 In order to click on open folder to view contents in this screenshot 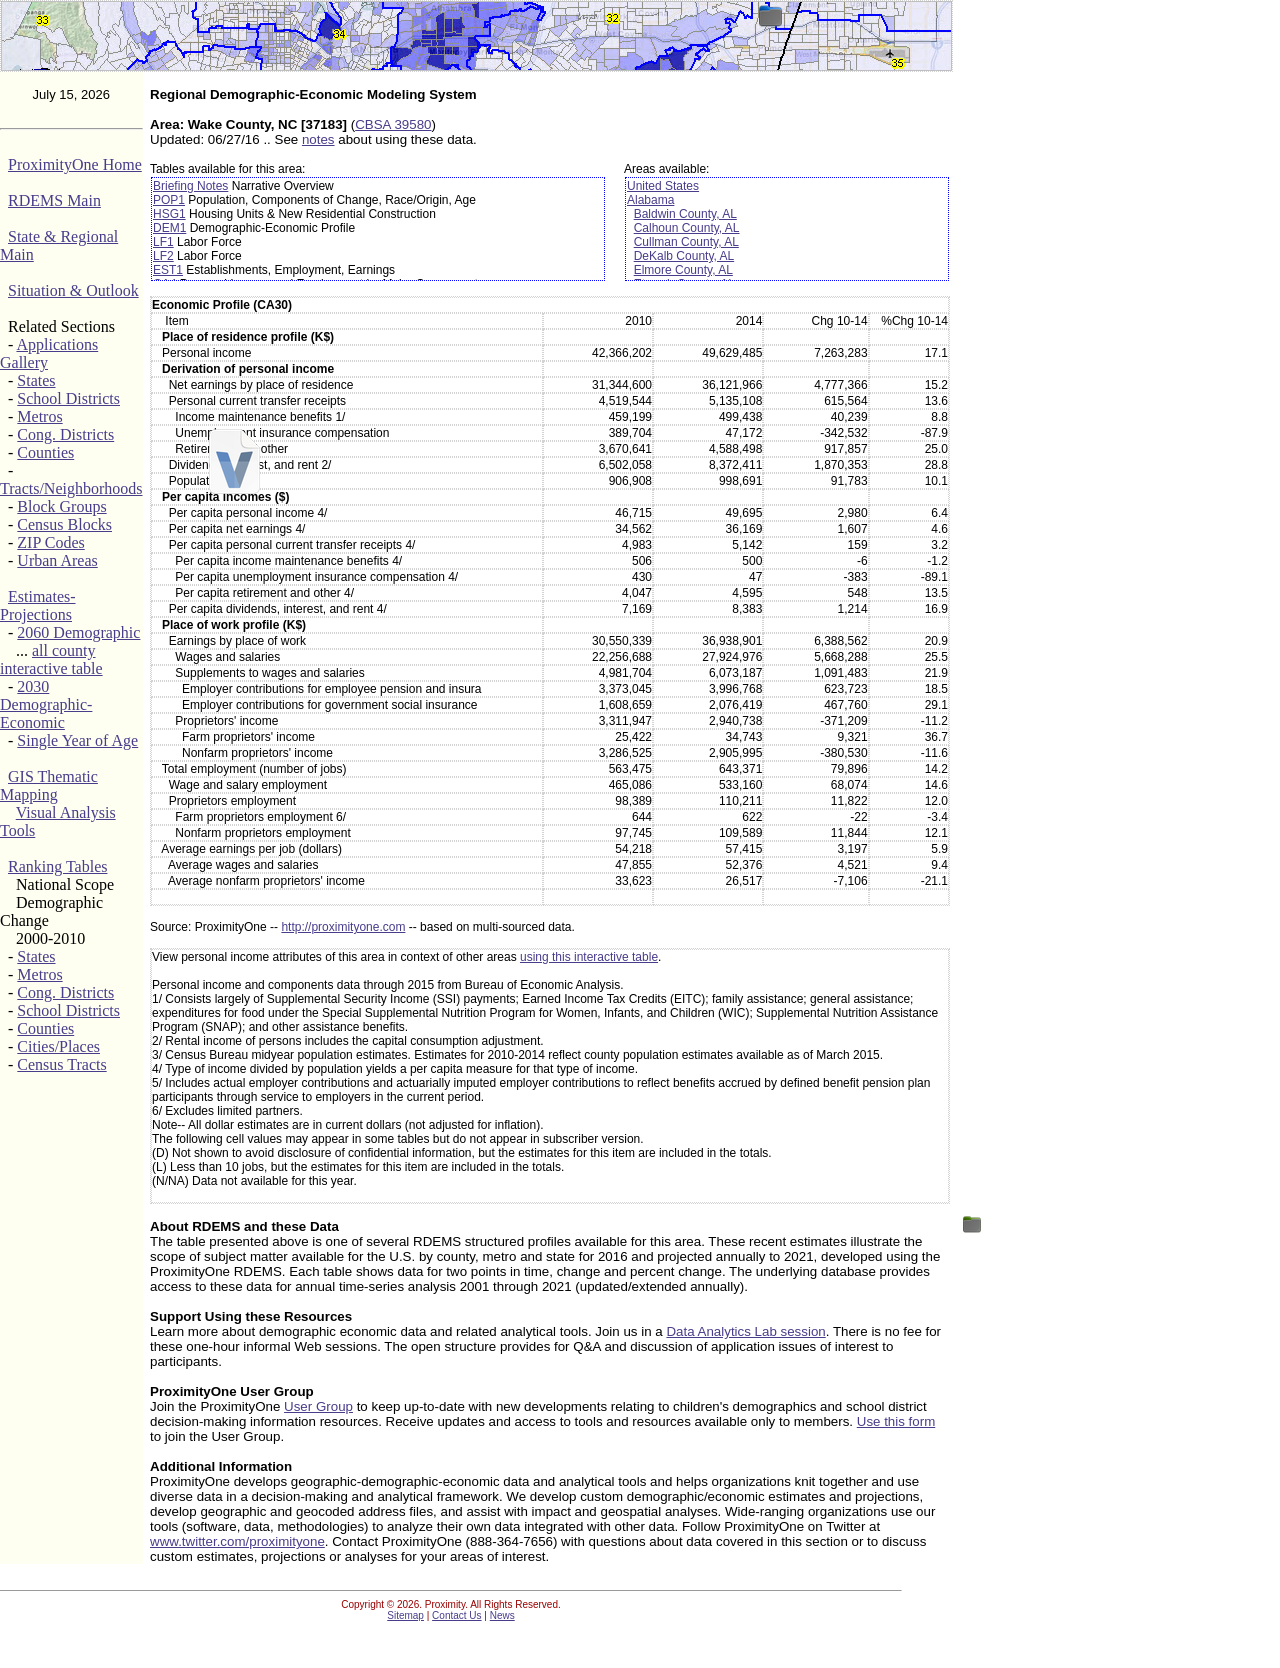, I will do `click(770, 15)`.